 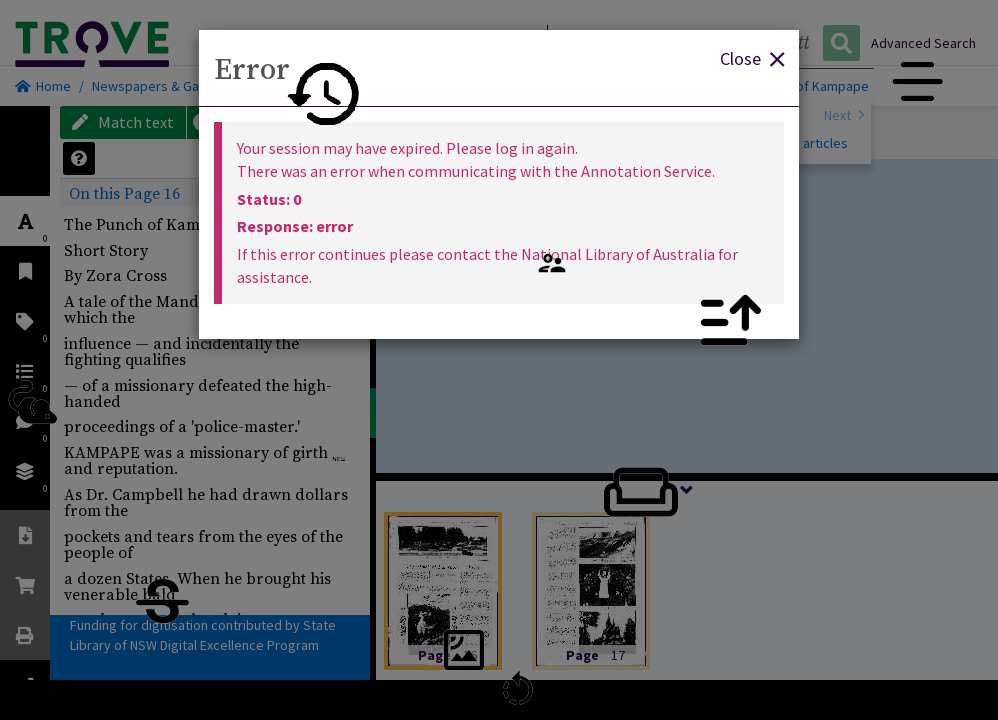 What do you see at coordinates (641, 492) in the screenshot?
I see `access weekend or leisure content` at bounding box center [641, 492].